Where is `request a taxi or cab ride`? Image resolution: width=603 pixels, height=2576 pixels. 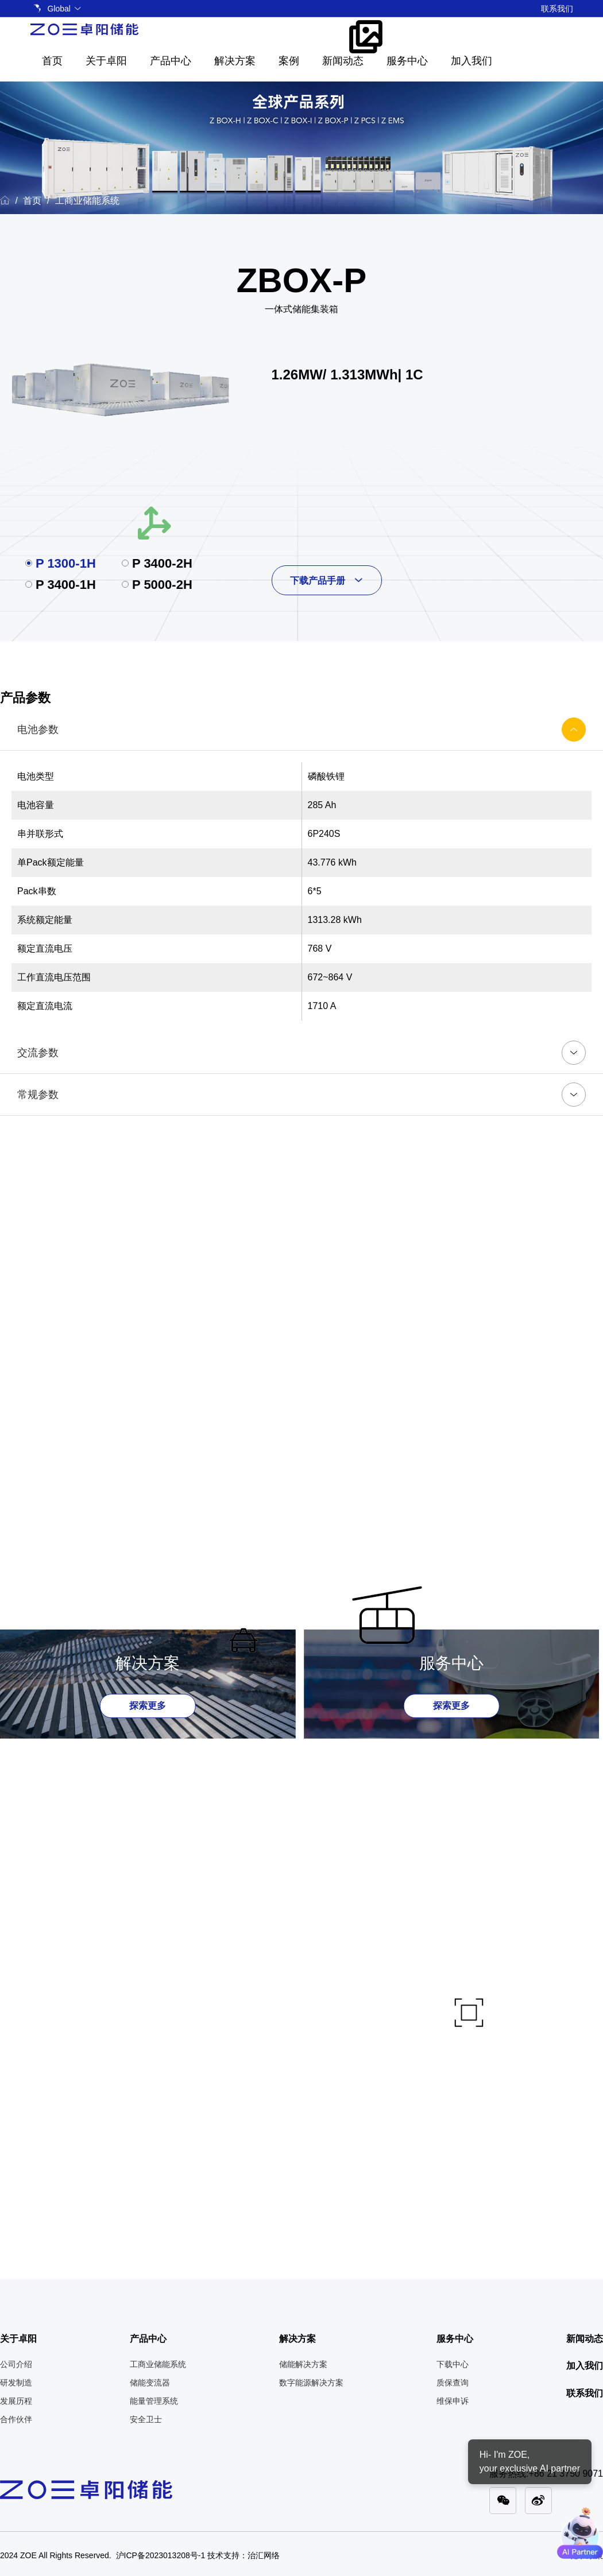 request a taxi or cab ride is located at coordinates (243, 1642).